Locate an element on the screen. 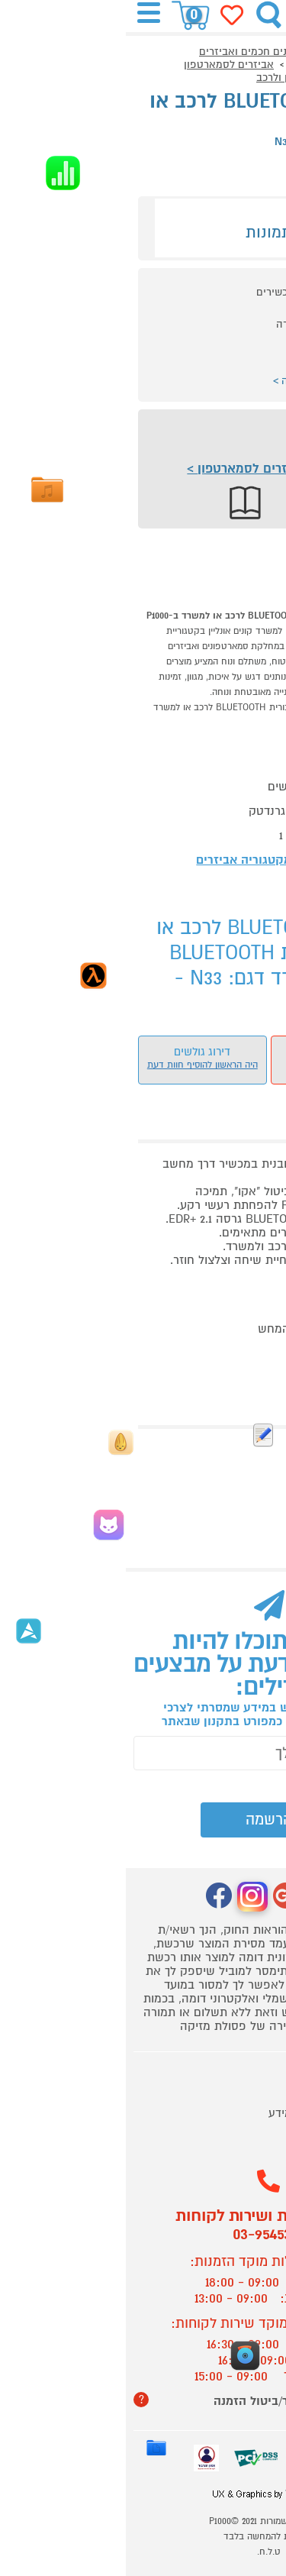  launch half-life game is located at coordinates (93, 975).